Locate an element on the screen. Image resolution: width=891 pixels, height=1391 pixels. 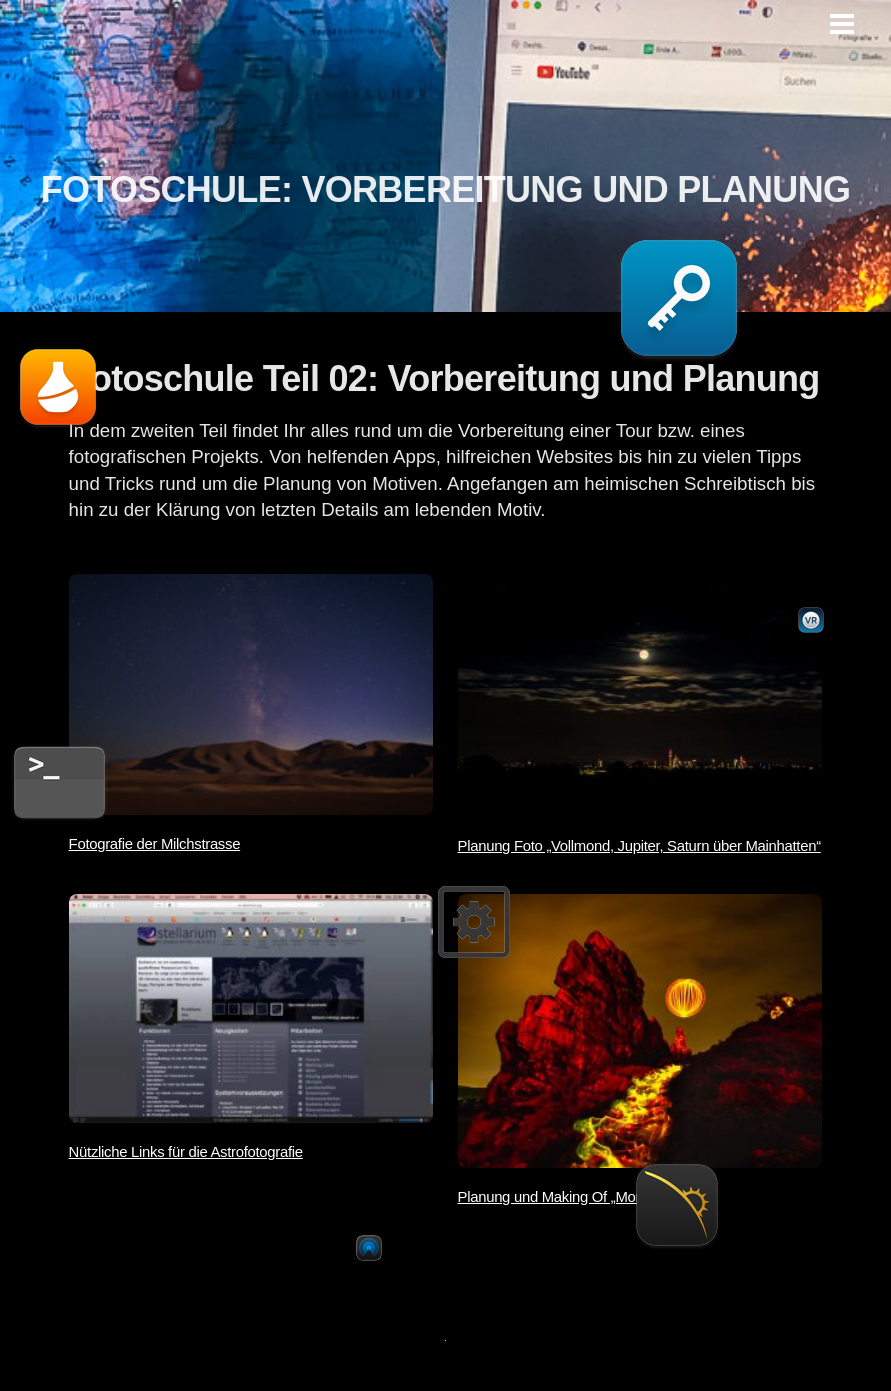
launch VR monitor application is located at coordinates (811, 620).